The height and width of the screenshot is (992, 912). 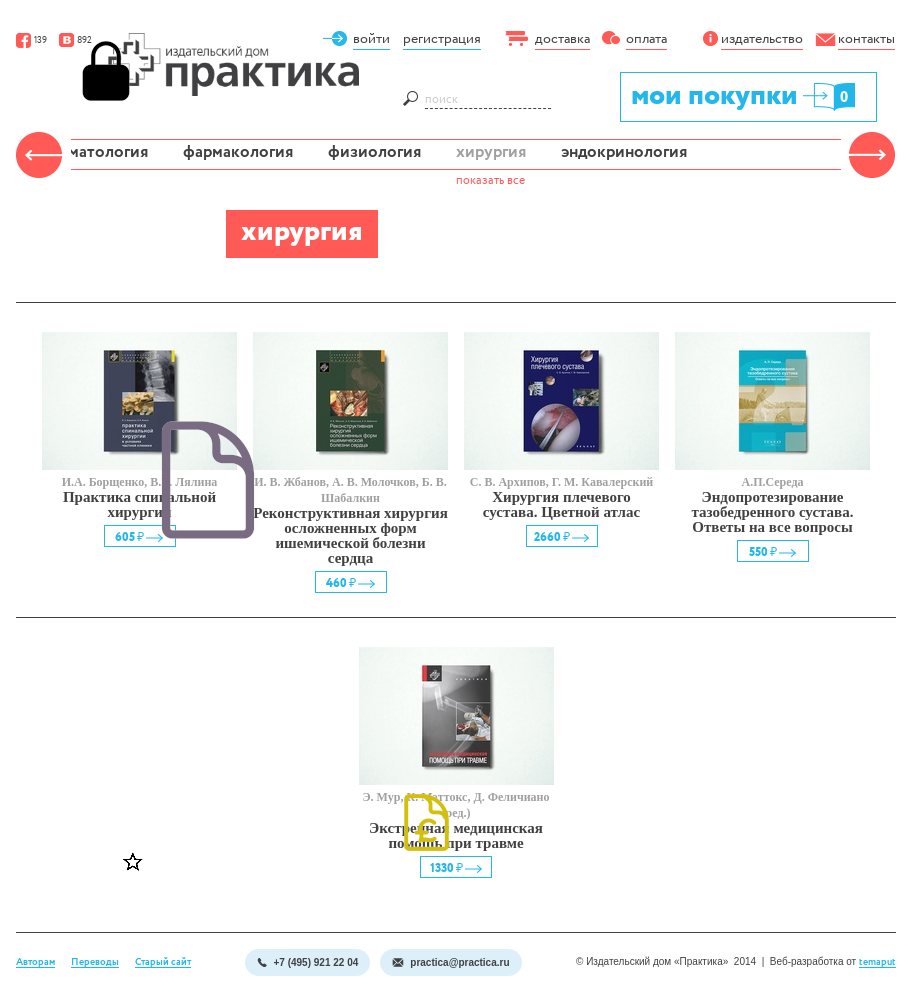 What do you see at coordinates (426, 822) in the screenshot?
I see `view financial document in pounds` at bounding box center [426, 822].